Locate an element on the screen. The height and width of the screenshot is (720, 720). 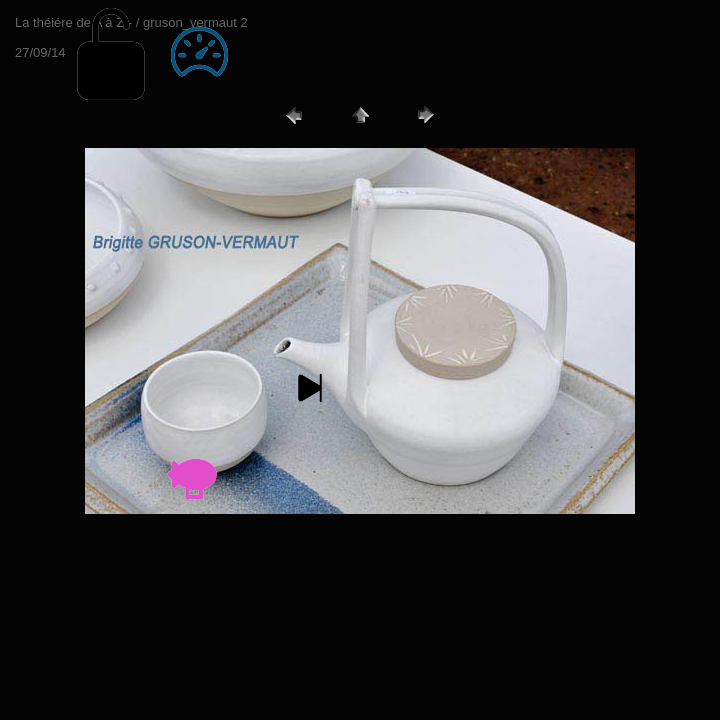
access airship or blimp travel options is located at coordinates (192, 479).